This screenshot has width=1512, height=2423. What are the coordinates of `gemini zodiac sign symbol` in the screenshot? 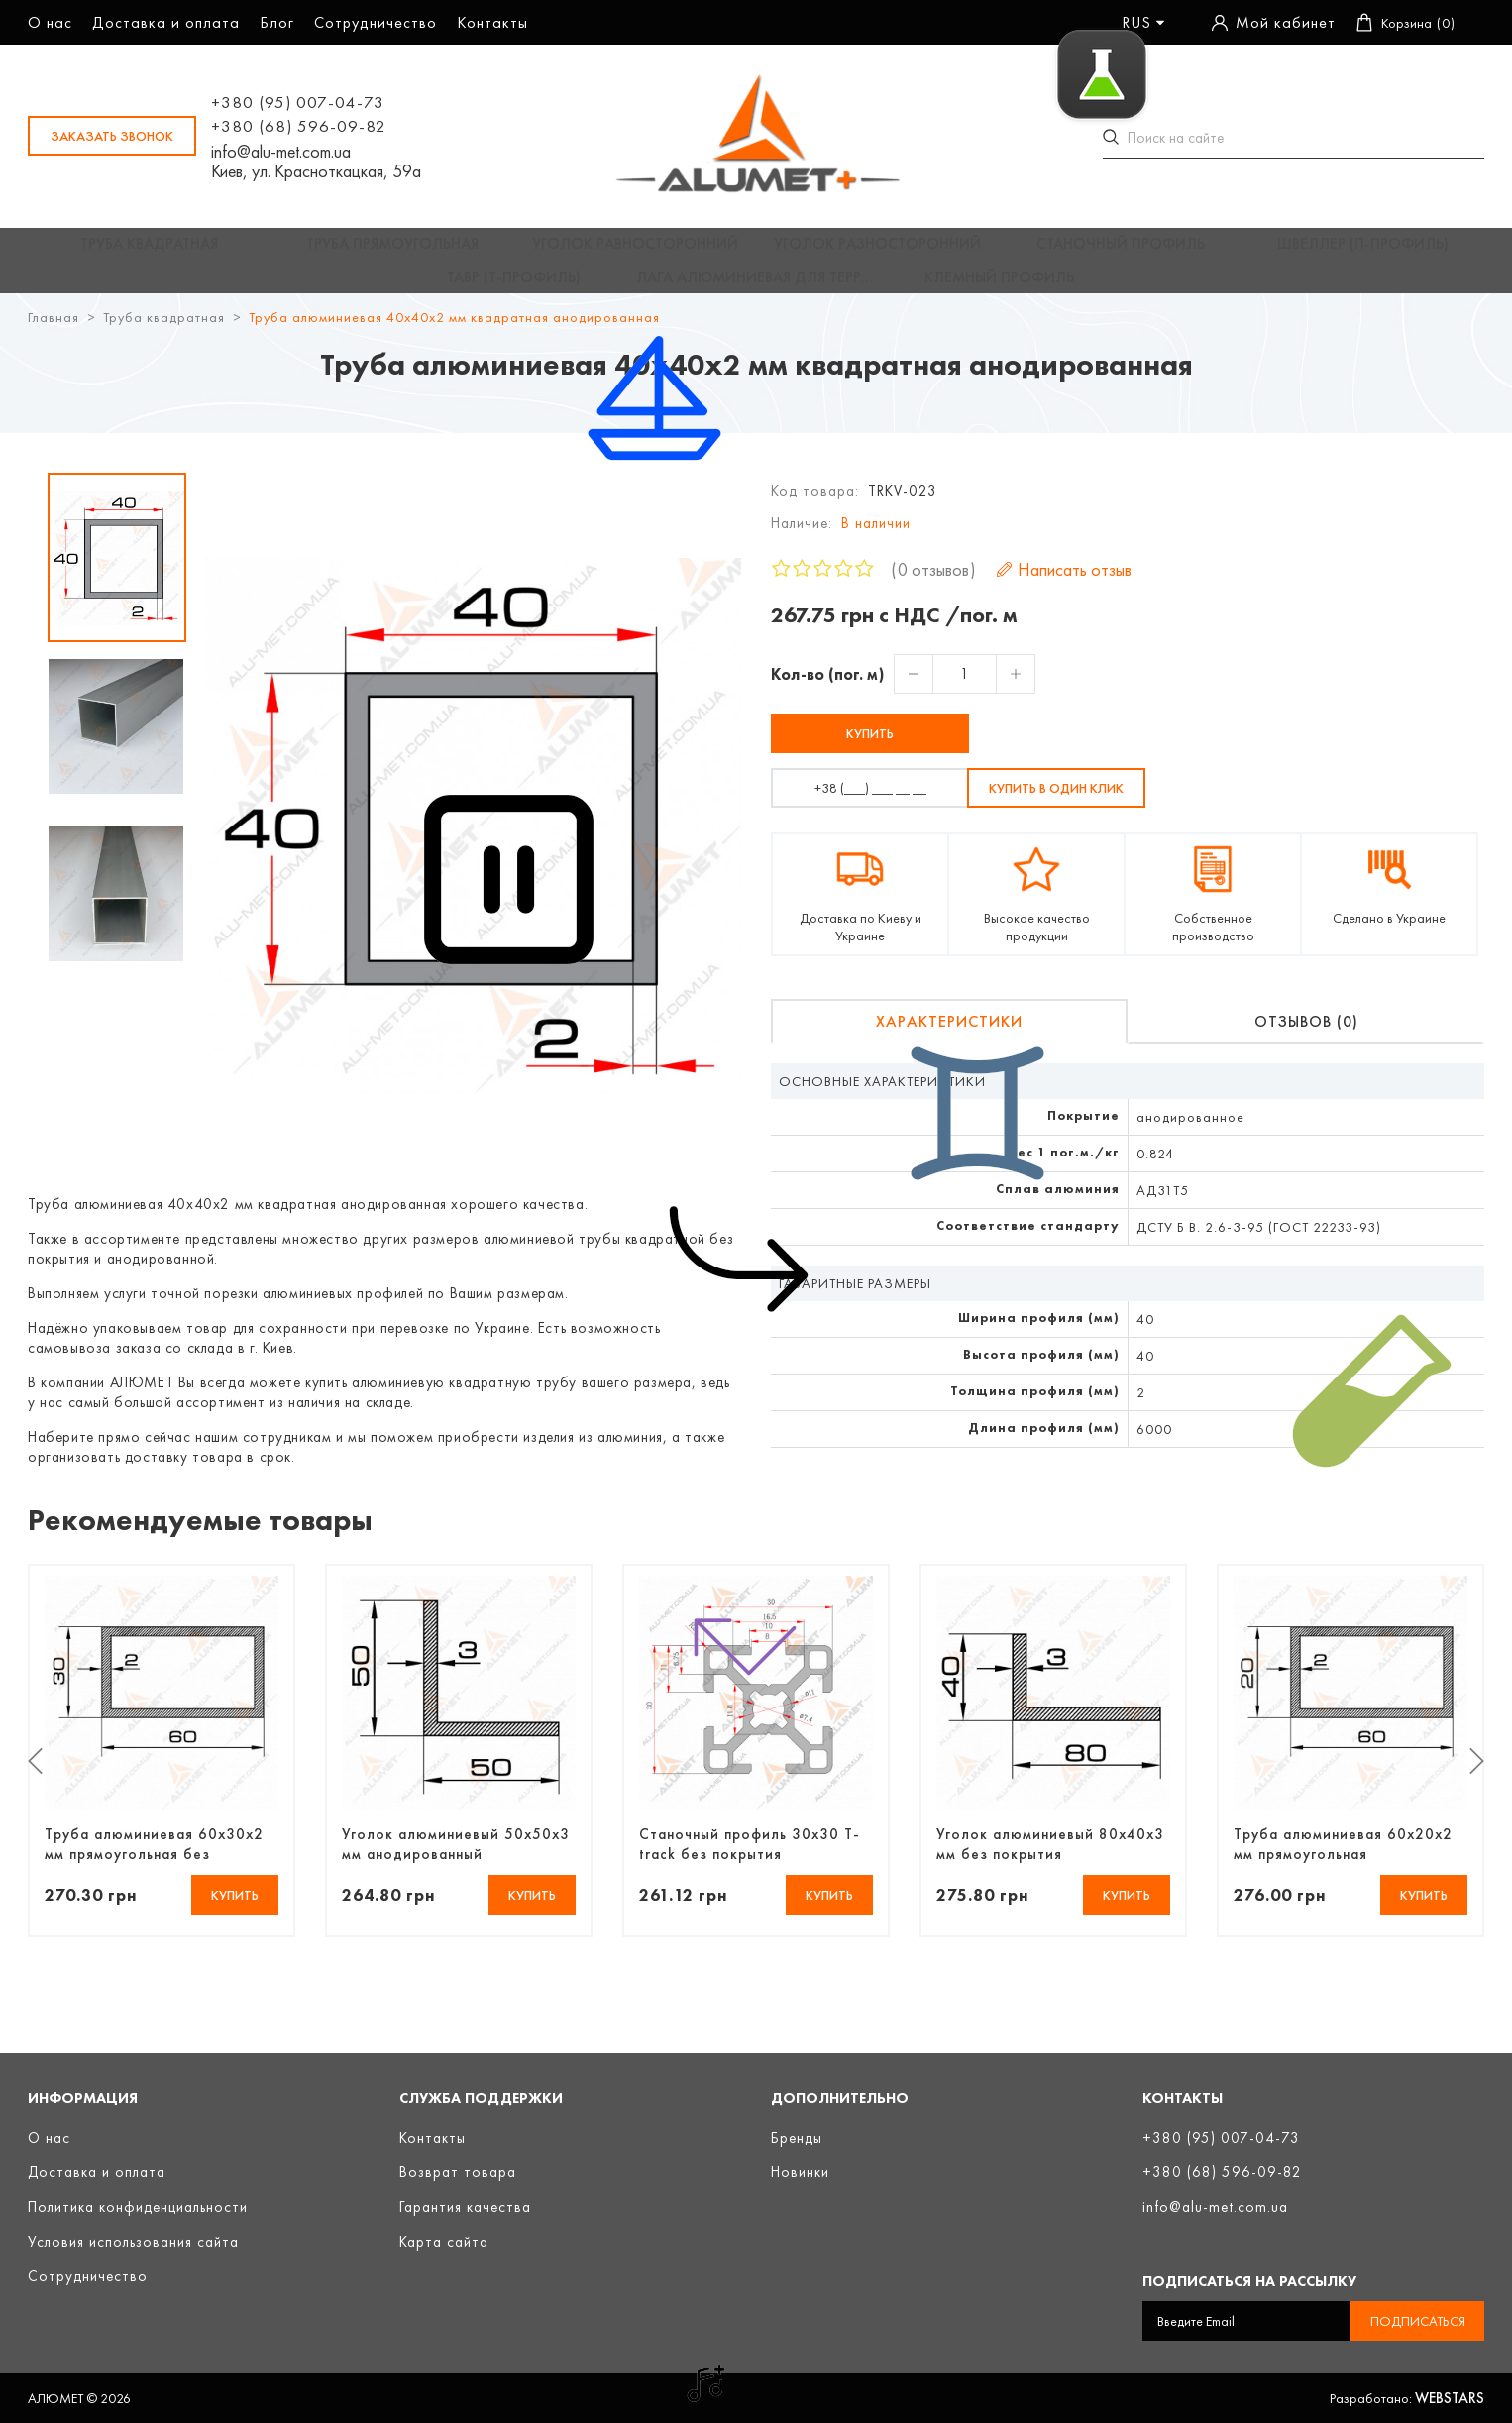 It's located at (977, 1113).